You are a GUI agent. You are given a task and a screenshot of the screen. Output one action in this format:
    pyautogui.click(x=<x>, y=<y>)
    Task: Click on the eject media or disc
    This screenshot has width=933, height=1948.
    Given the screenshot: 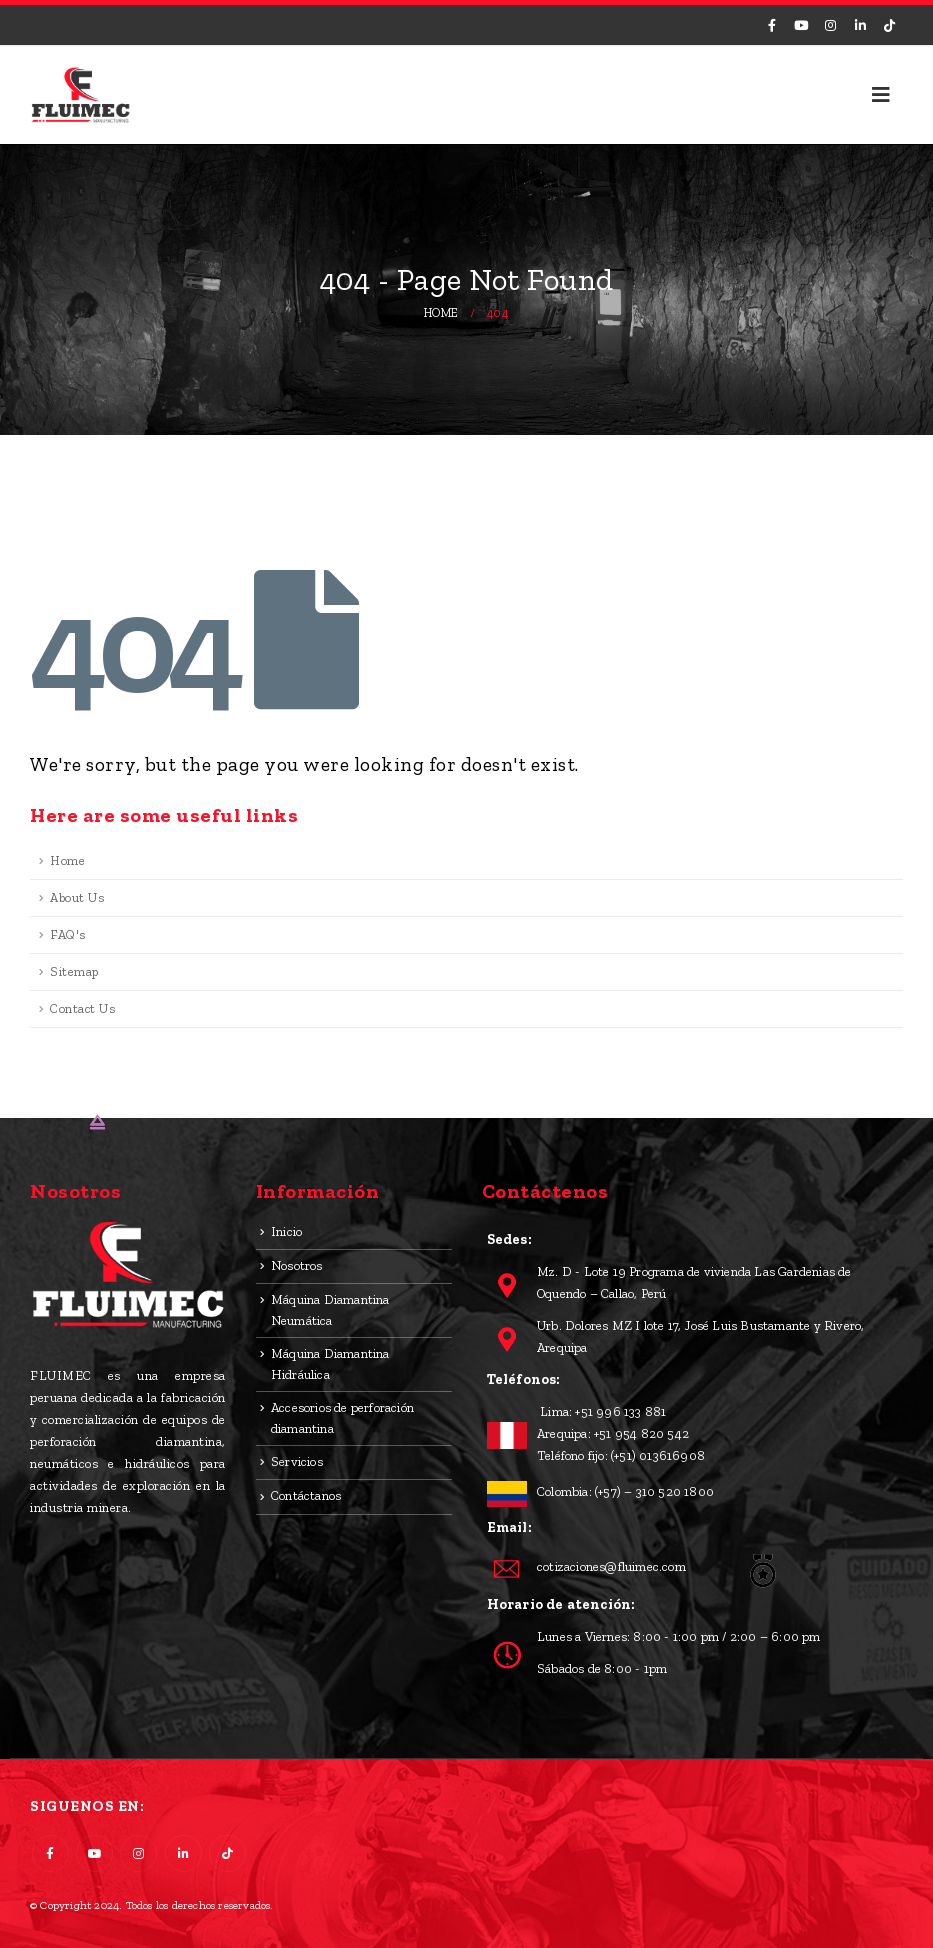 What is the action you would take?
    pyautogui.click(x=97, y=1122)
    